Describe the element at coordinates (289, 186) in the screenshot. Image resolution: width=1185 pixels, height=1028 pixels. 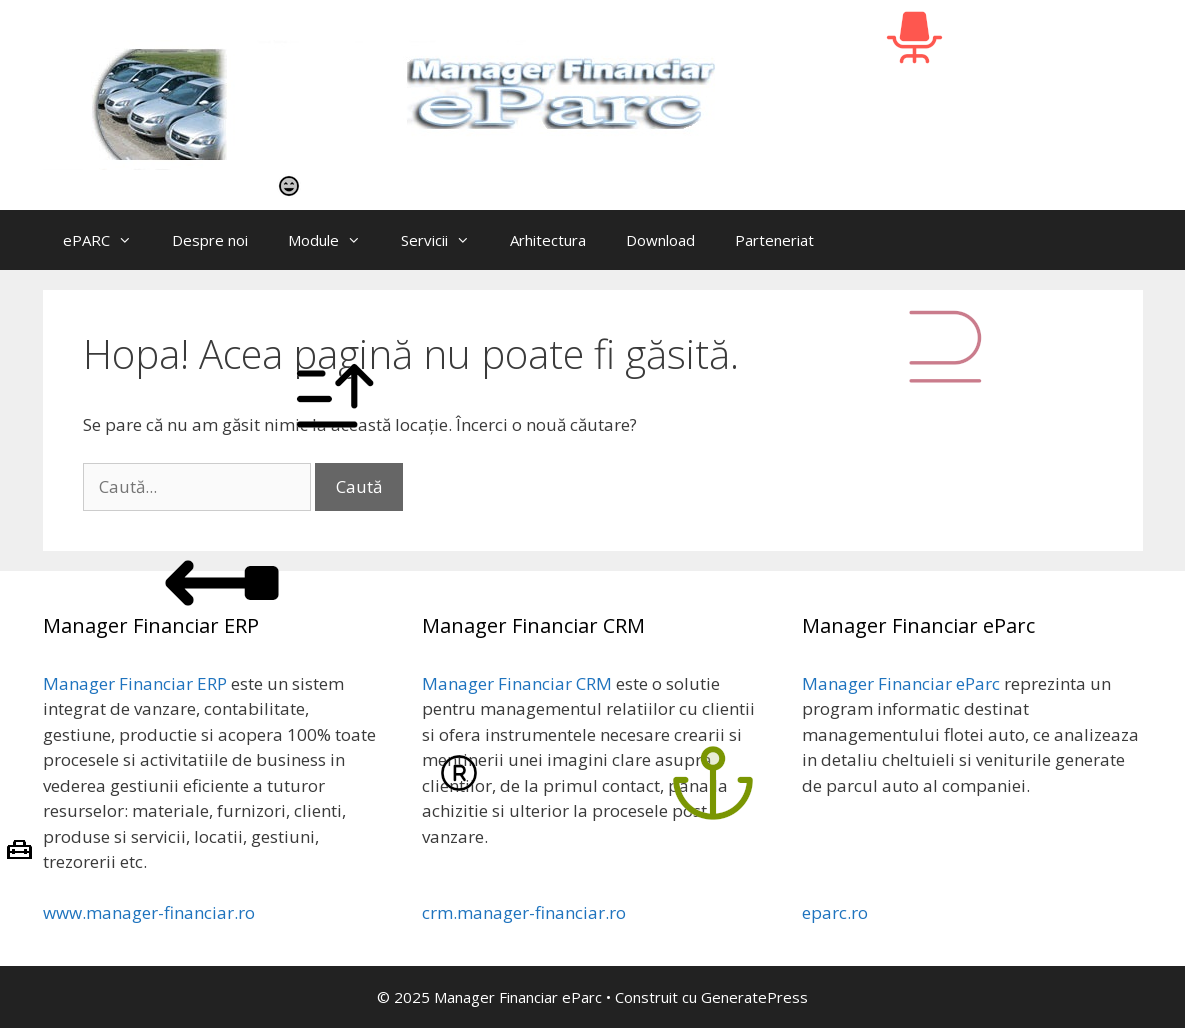
I see `rate your experience as very satisfied` at that location.